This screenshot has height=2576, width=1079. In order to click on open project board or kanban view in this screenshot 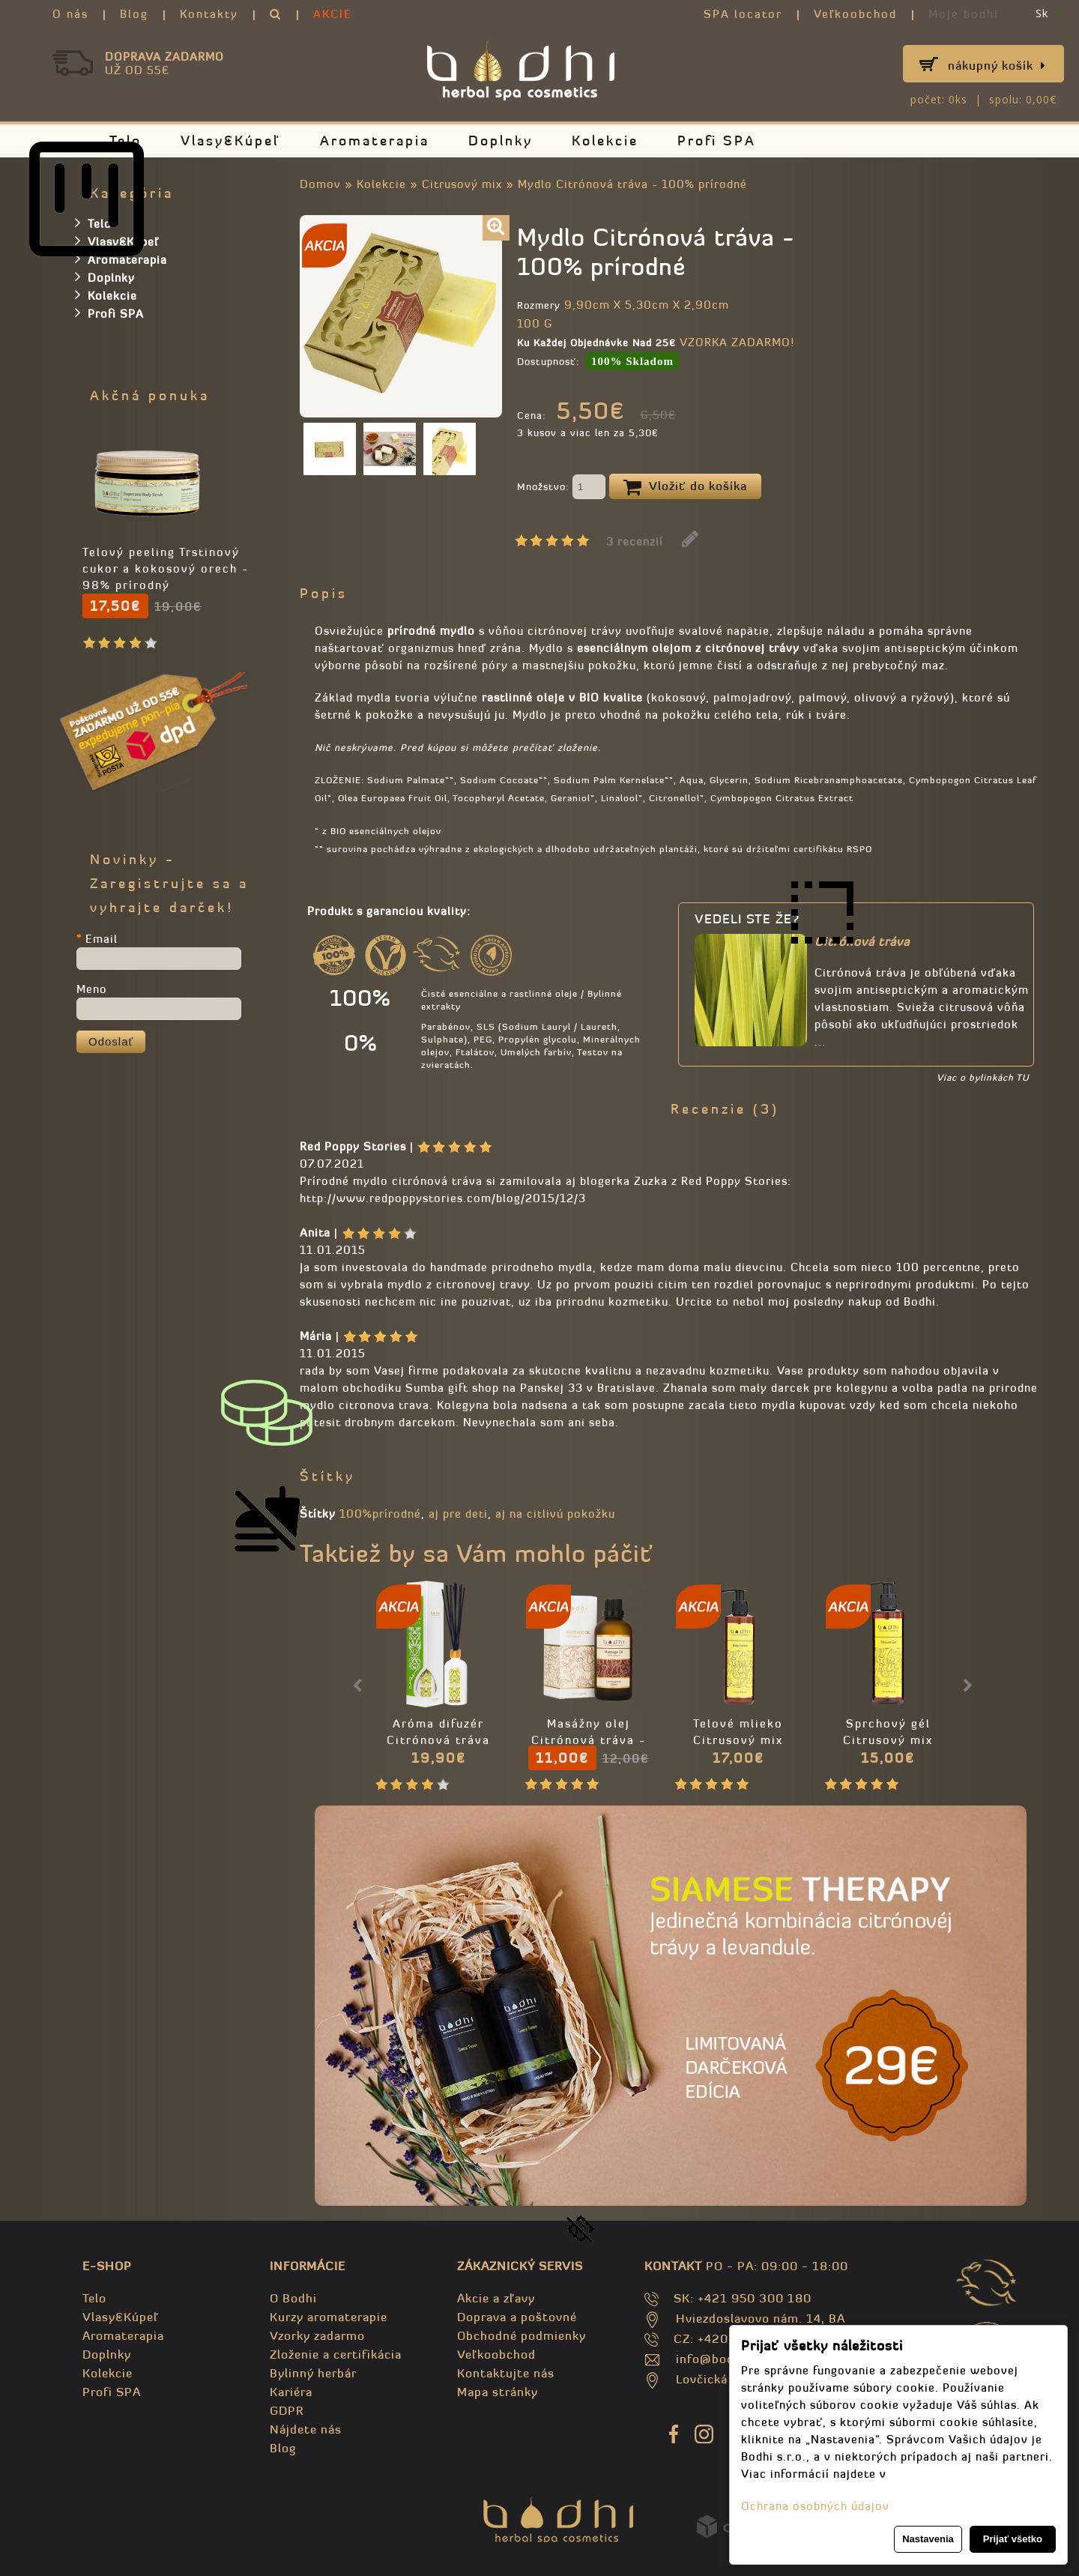, I will do `click(86, 199)`.